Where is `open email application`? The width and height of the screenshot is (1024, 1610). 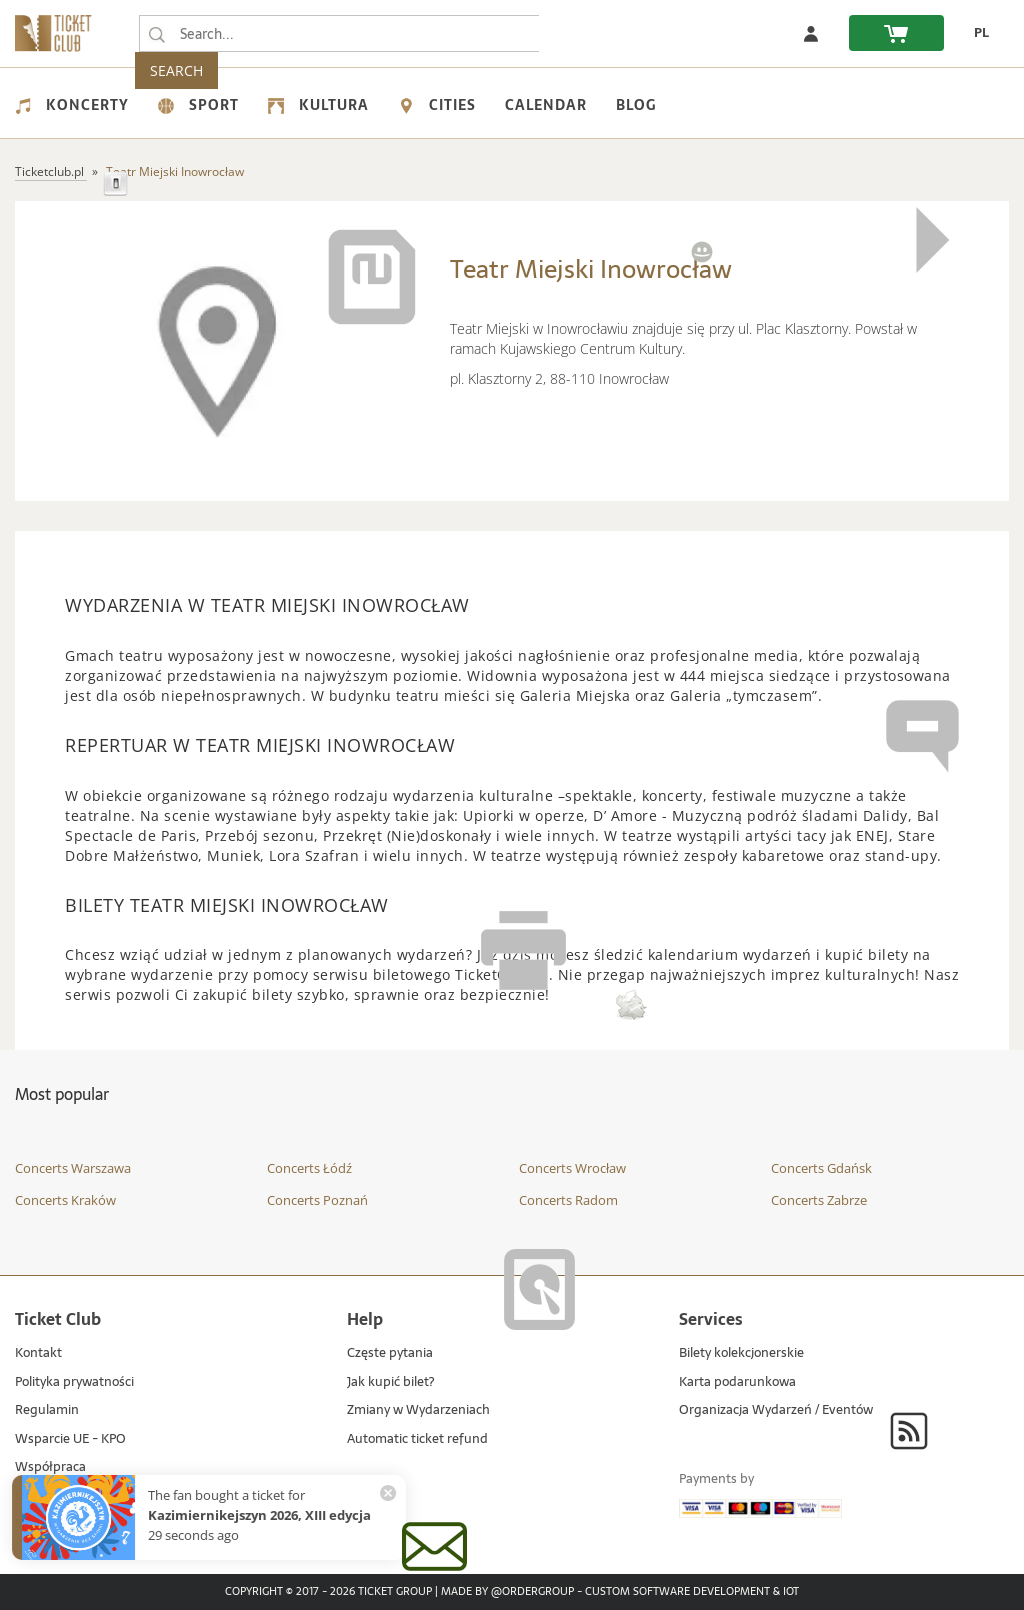 open email application is located at coordinates (434, 1546).